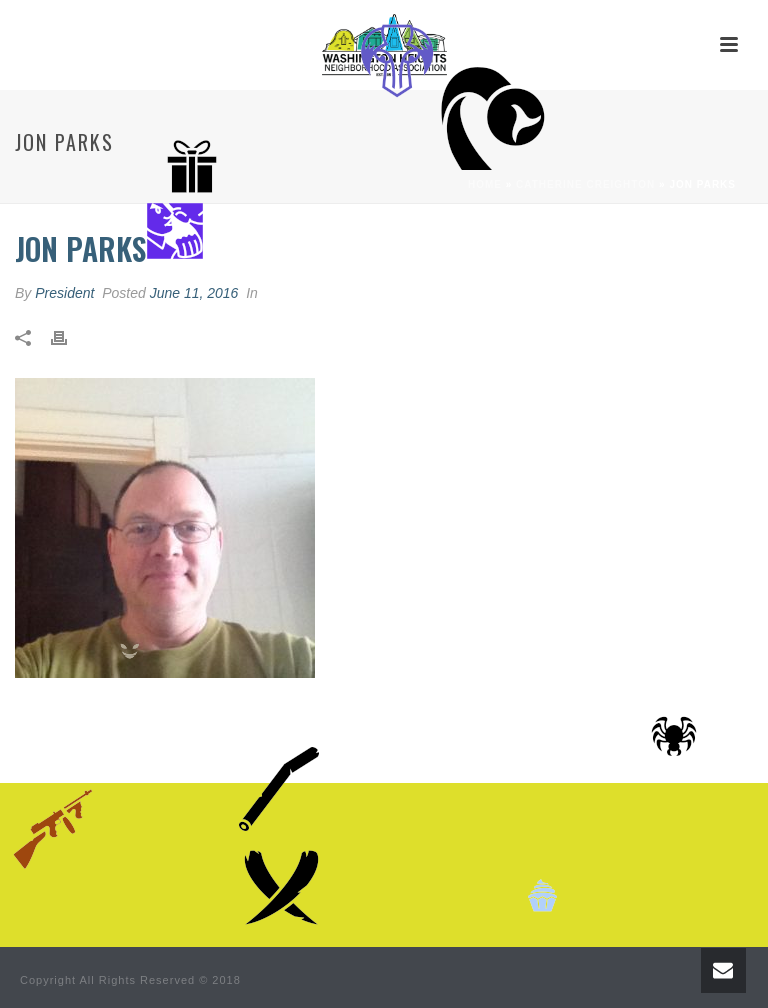 Image resolution: width=768 pixels, height=1008 pixels. I want to click on ivory tusks item or resource in a game, so click(281, 887).